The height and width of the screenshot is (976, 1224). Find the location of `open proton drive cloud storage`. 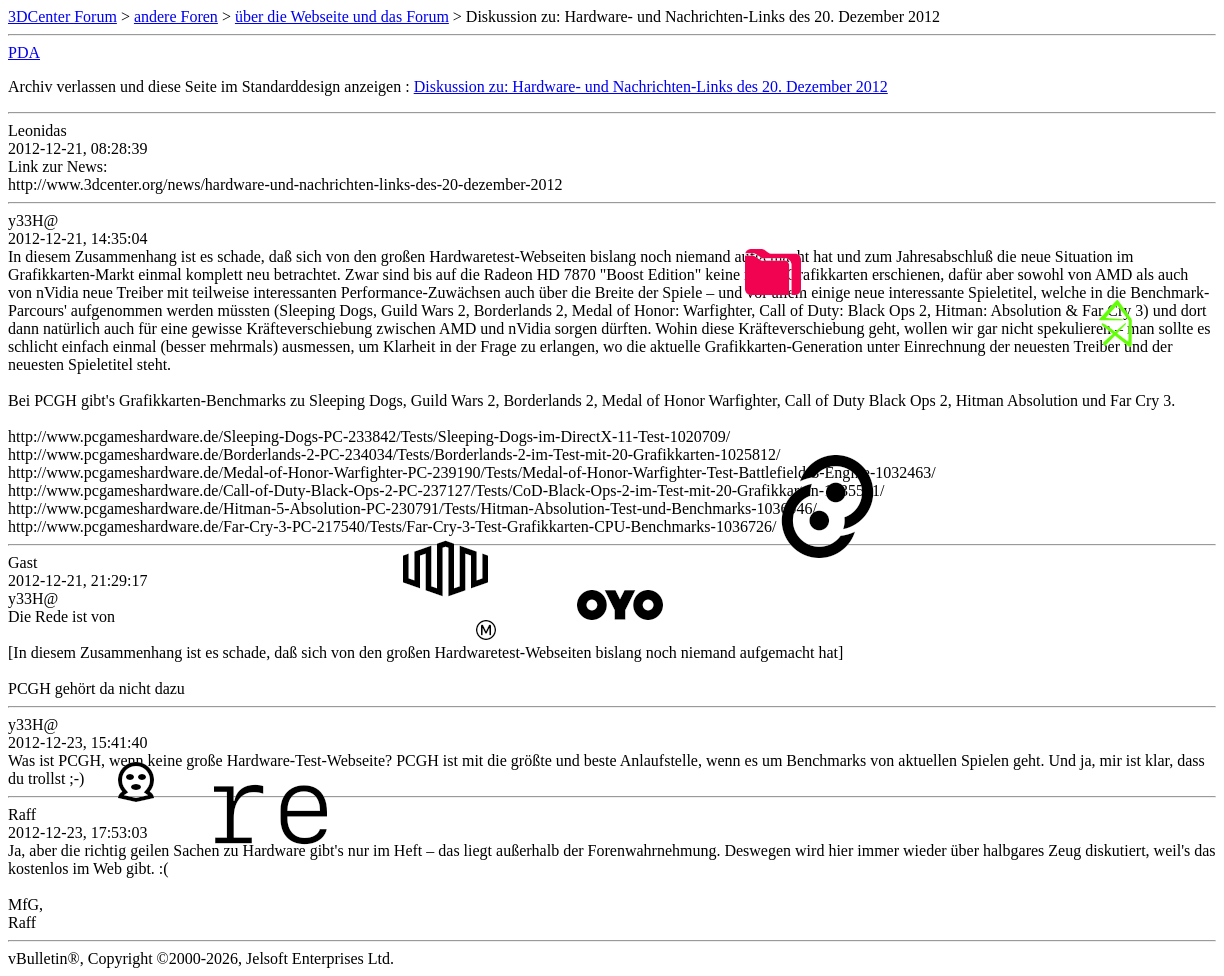

open proton drive cloud storage is located at coordinates (773, 272).